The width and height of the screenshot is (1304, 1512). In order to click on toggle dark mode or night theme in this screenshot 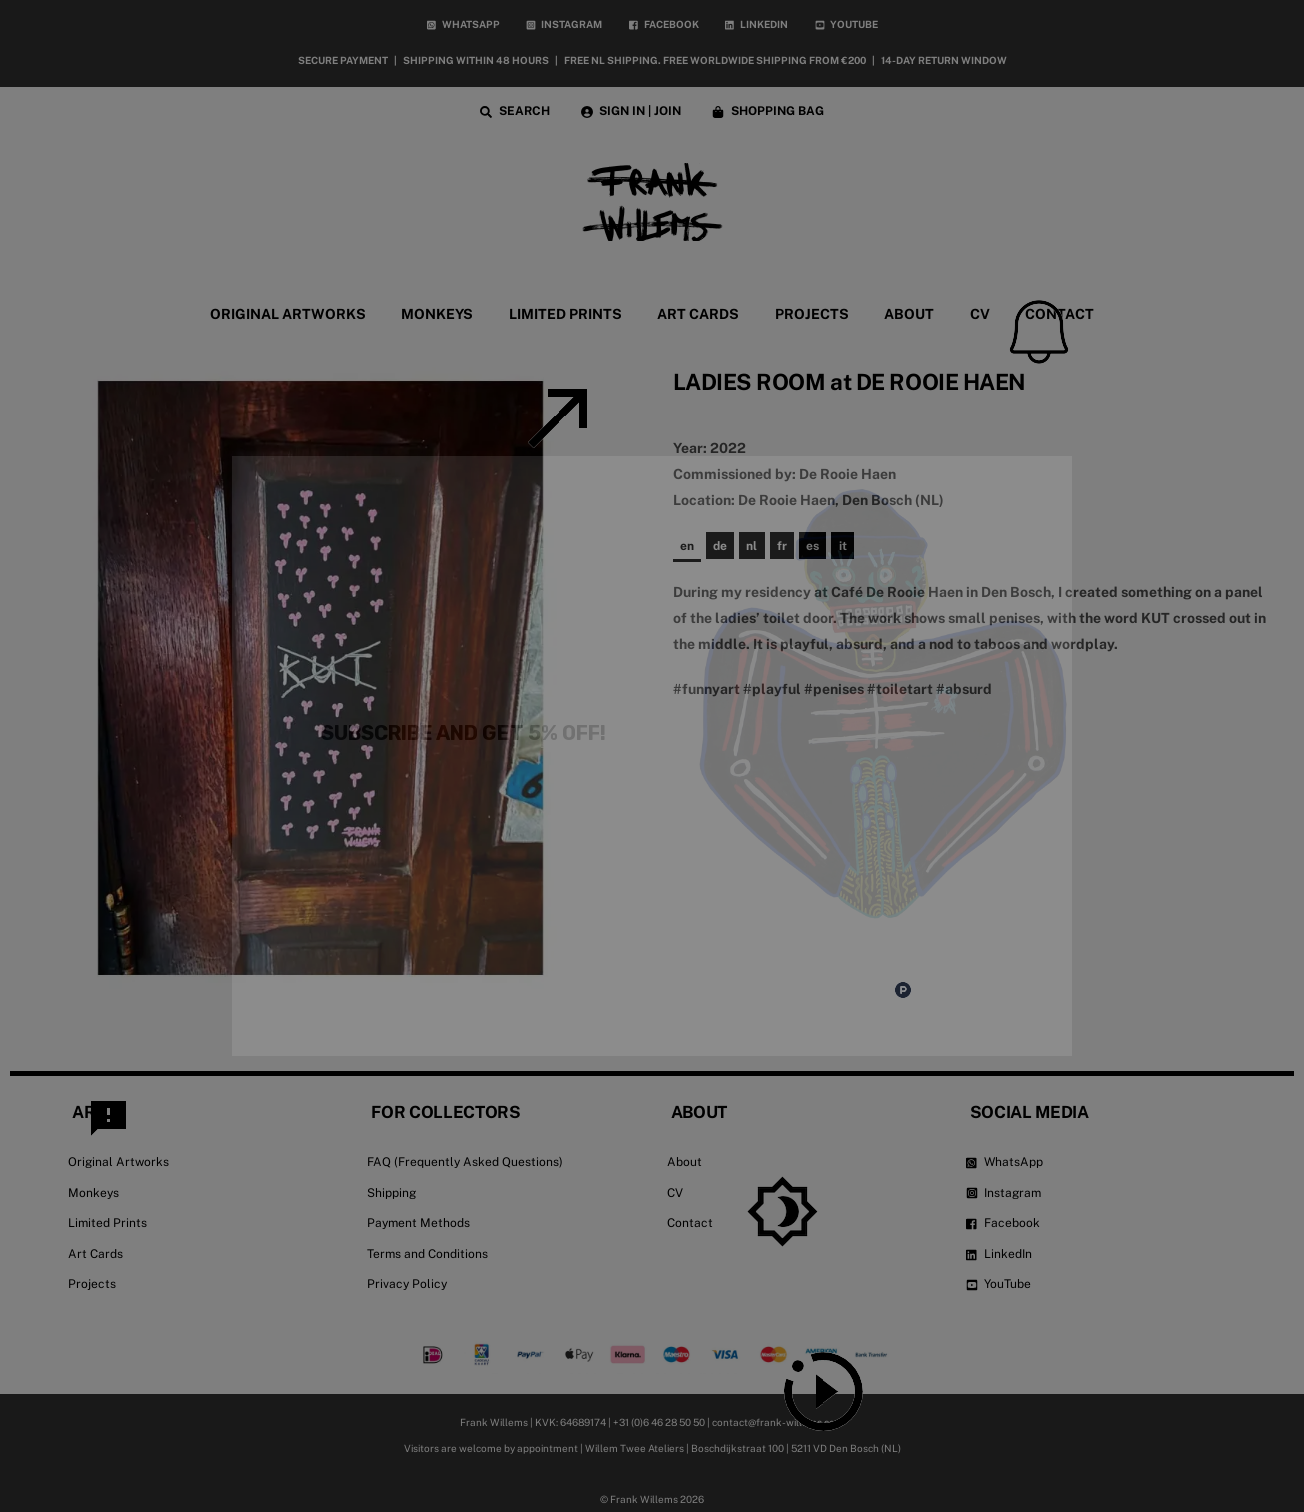, I will do `click(782, 1211)`.